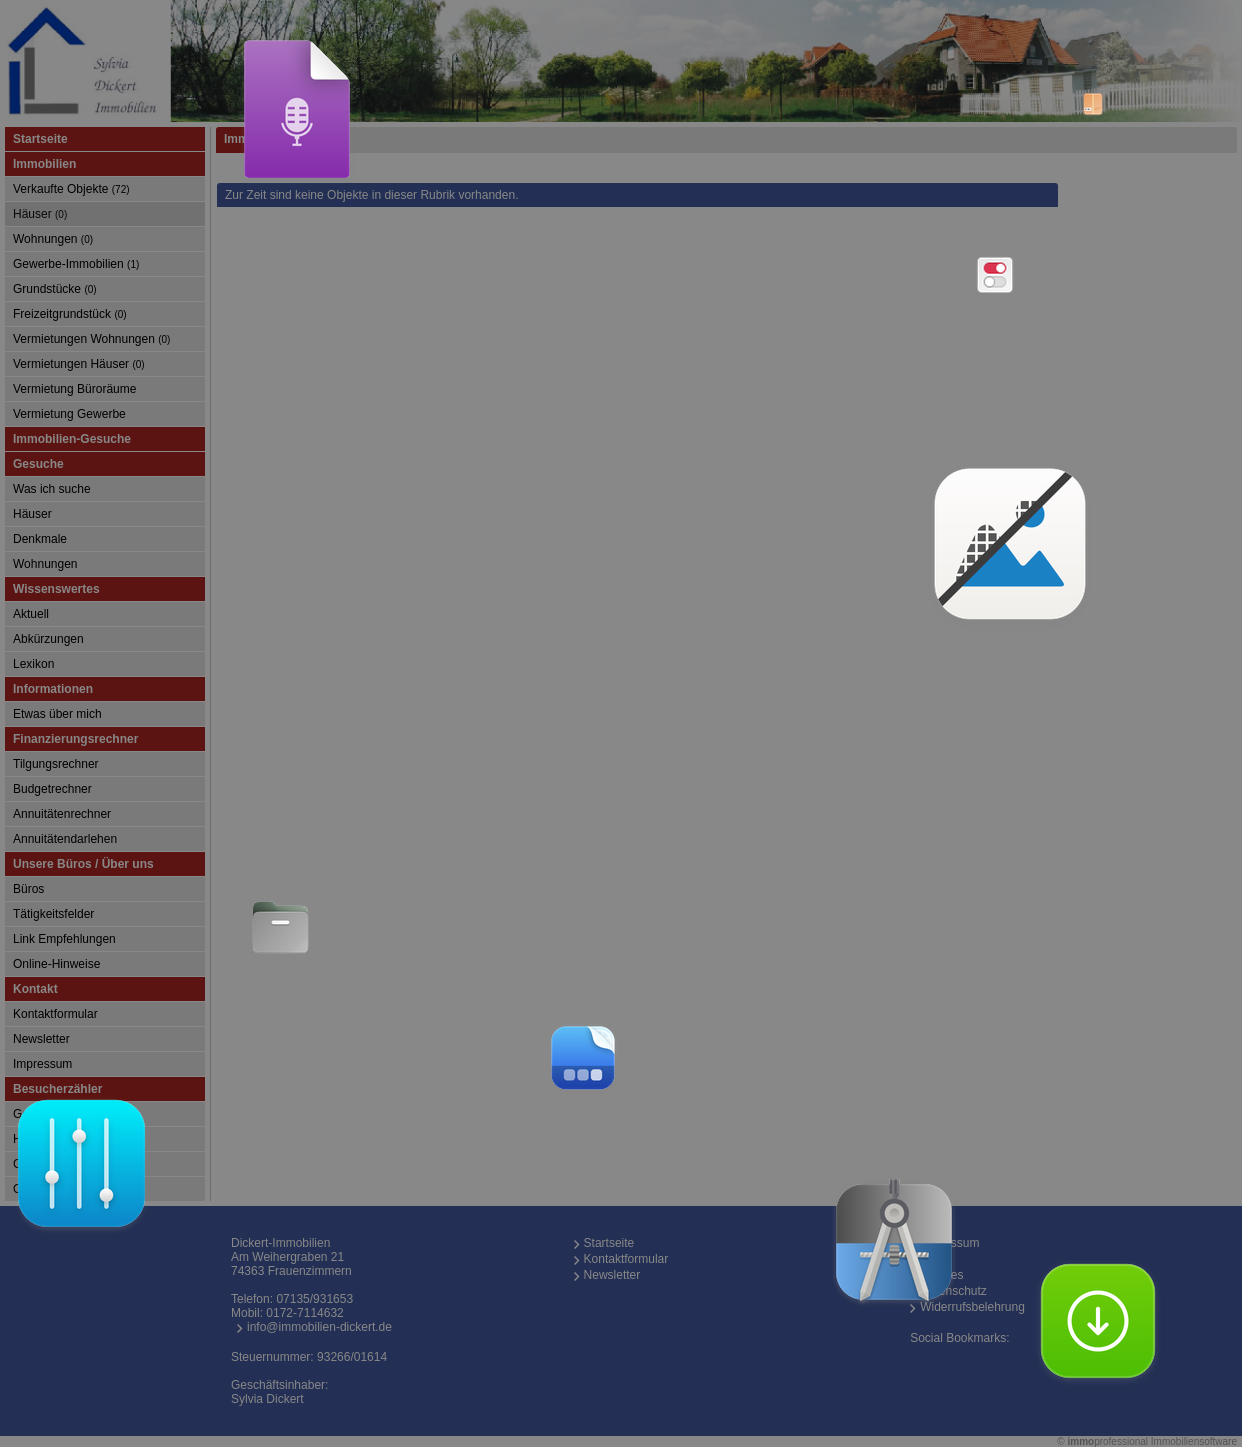 The width and height of the screenshot is (1242, 1447). Describe the element at coordinates (583, 1058) in the screenshot. I see `access system tray settings and background applications` at that location.